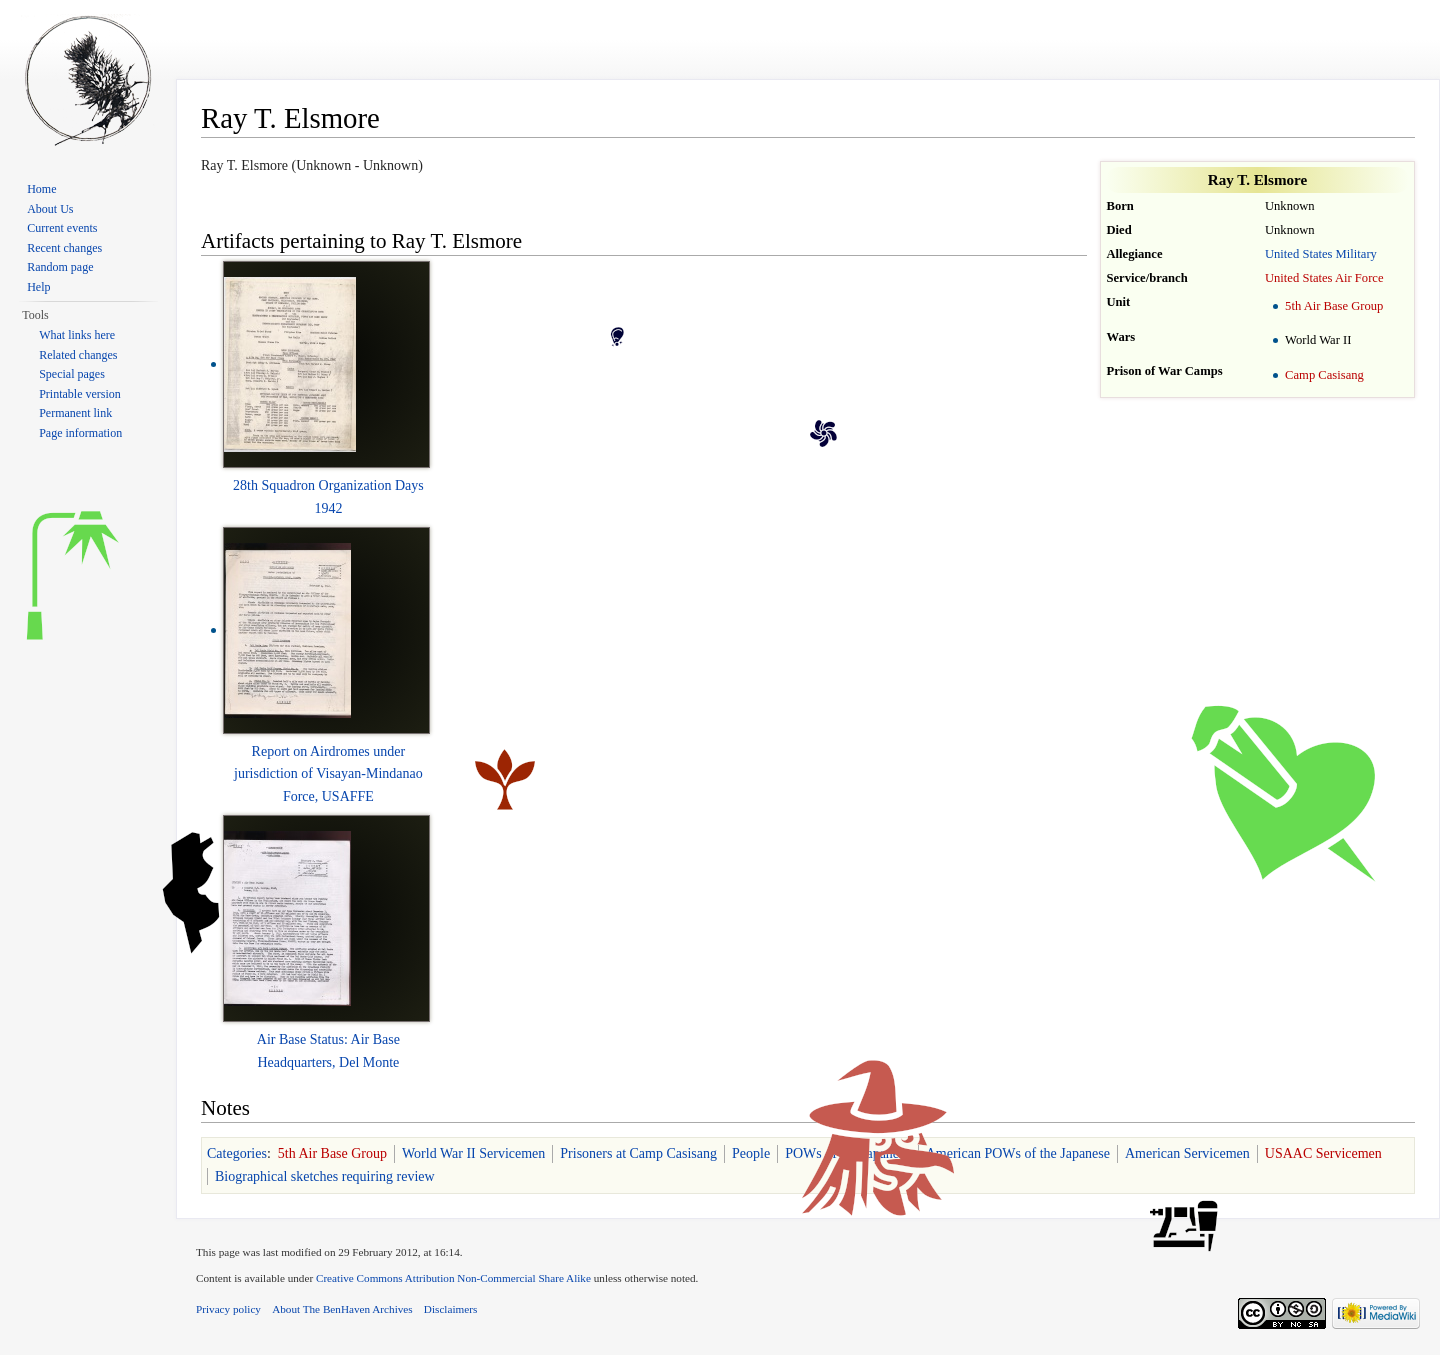 Image resolution: width=1440 pixels, height=1355 pixels. What do you see at coordinates (617, 337) in the screenshot?
I see `browse jewelry or accessories` at bounding box center [617, 337].